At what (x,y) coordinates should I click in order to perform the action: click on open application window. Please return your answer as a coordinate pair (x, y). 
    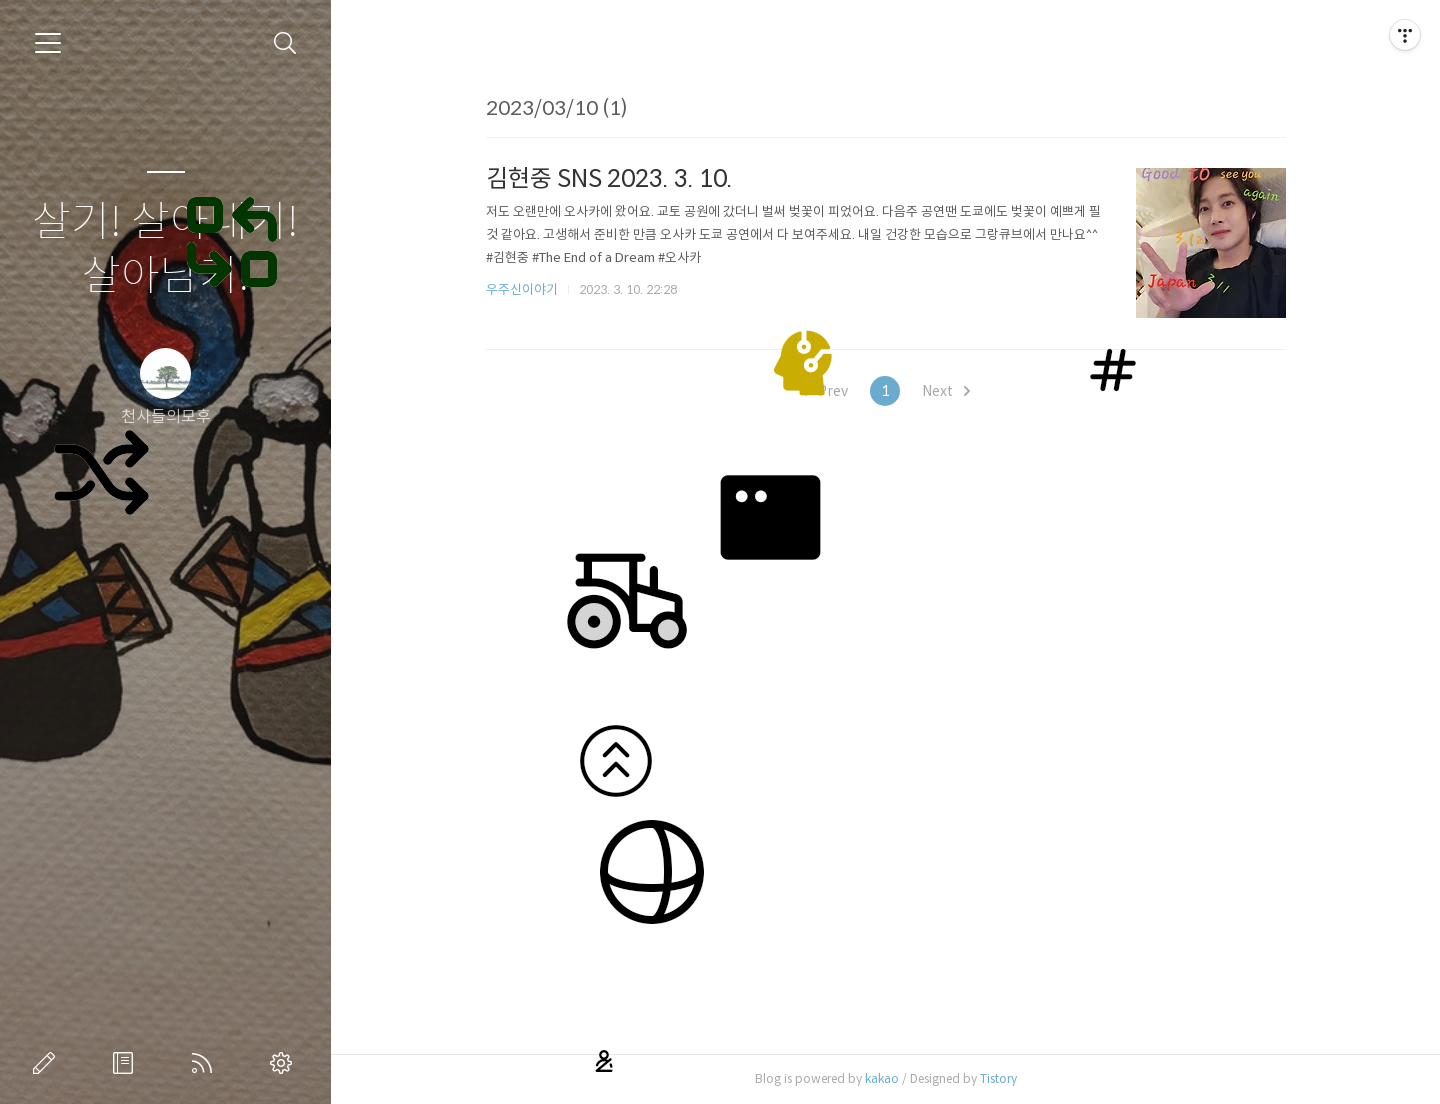
    Looking at the image, I should click on (770, 517).